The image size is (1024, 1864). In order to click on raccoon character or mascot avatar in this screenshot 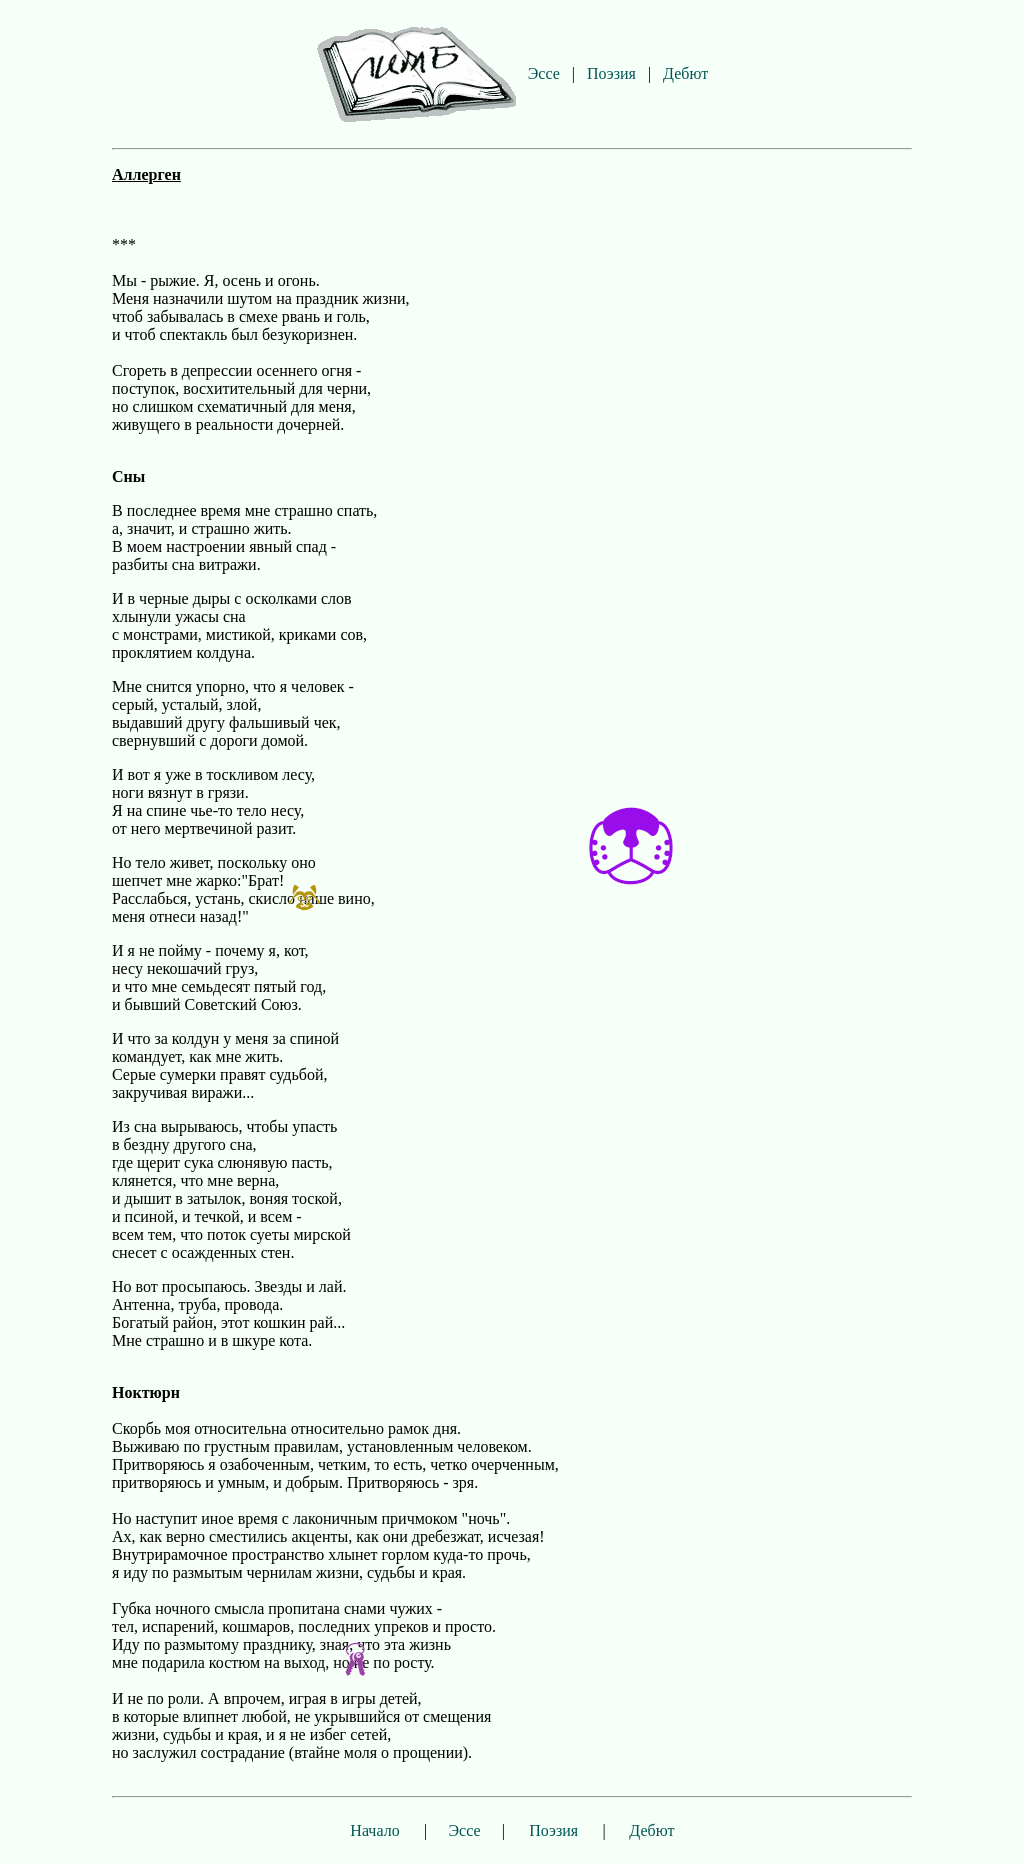, I will do `click(304, 897)`.